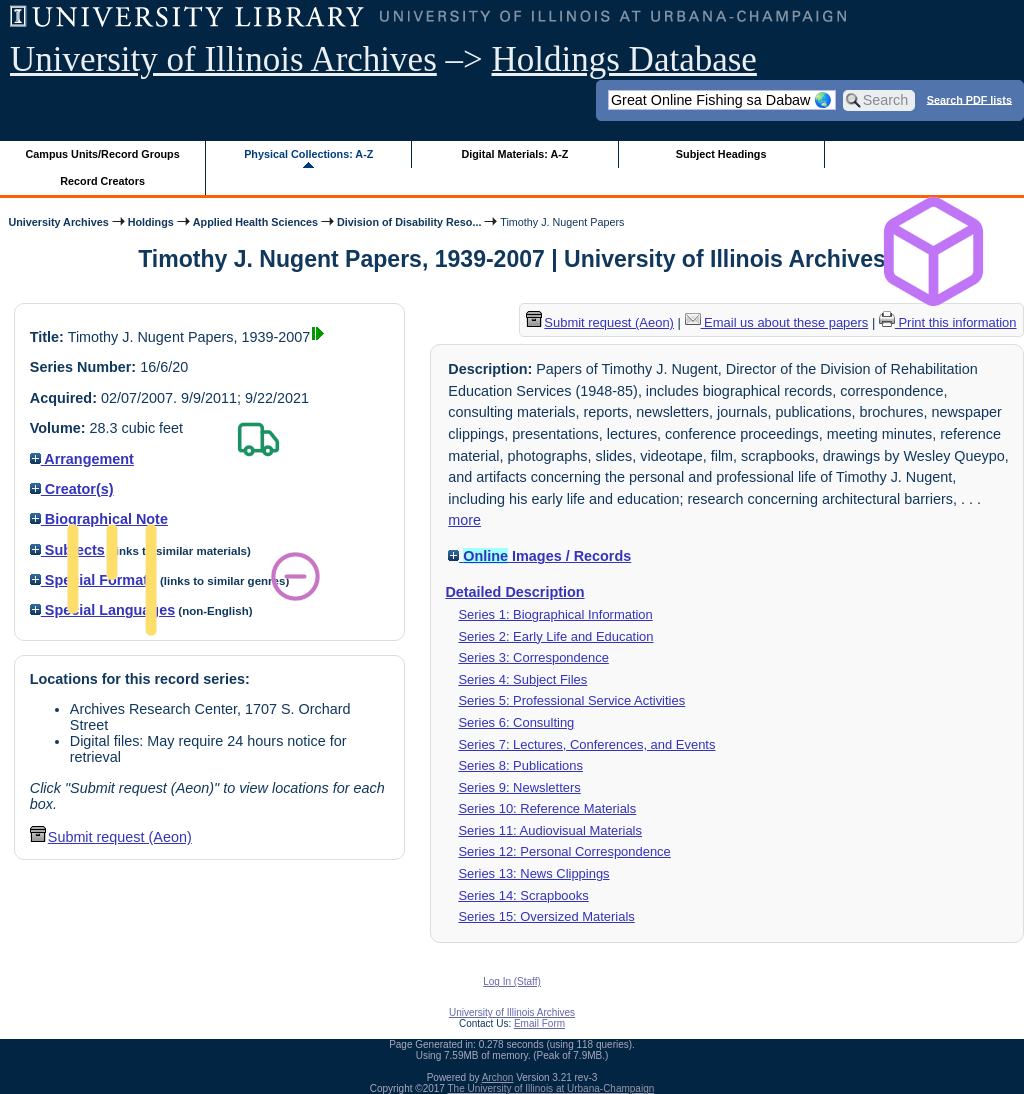 The height and width of the screenshot is (1094, 1024). What do you see at coordinates (112, 580) in the screenshot?
I see `open kanban board view` at bounding box center [112, 580].